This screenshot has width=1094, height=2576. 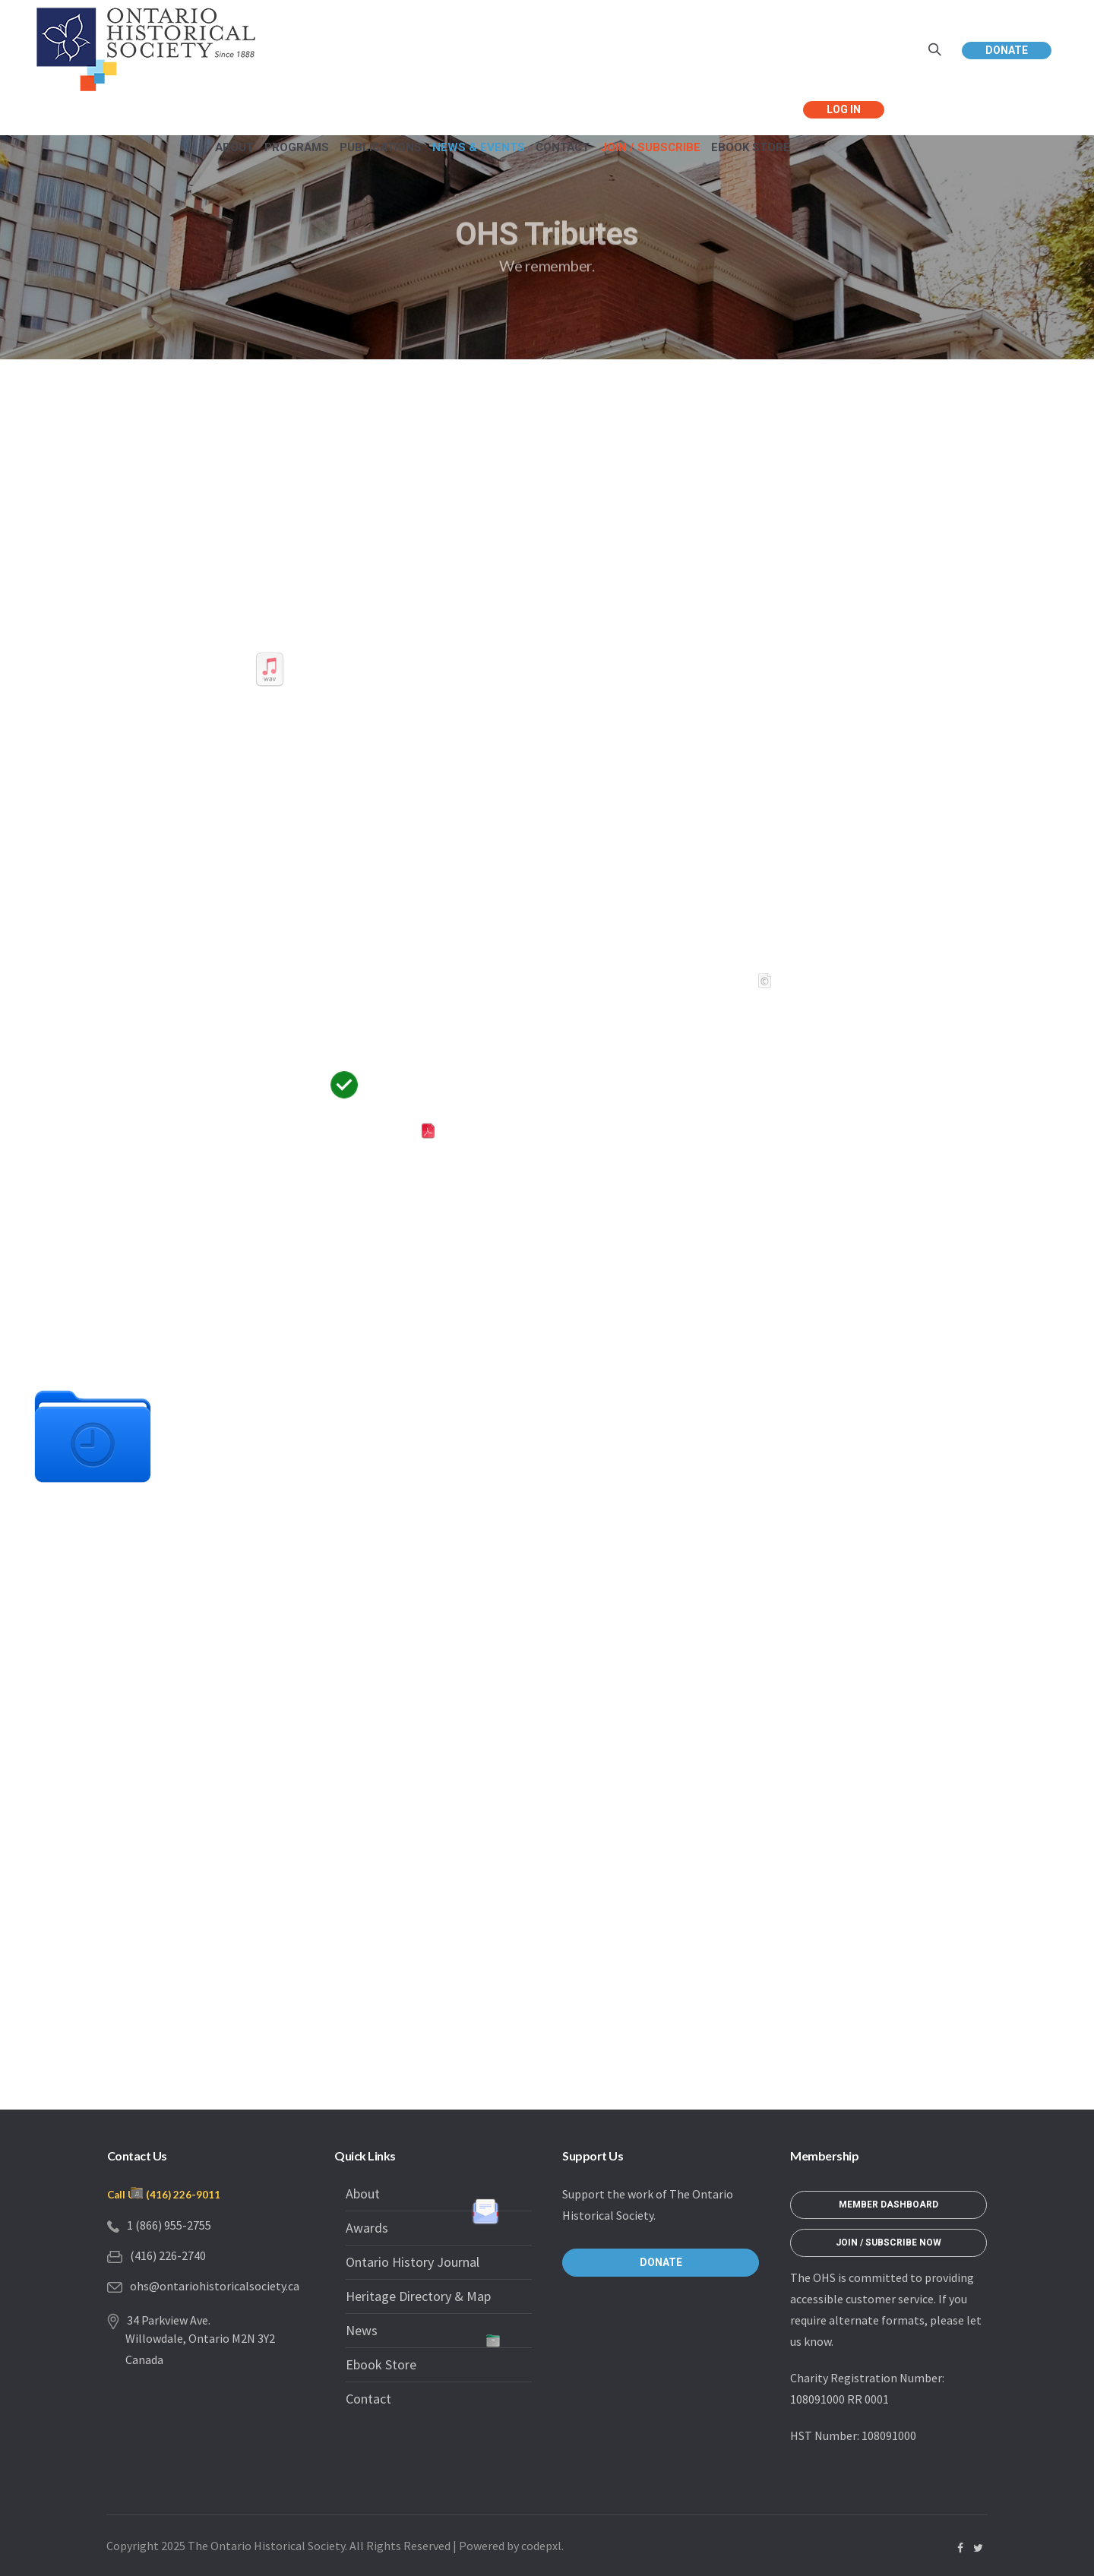 What do you see at coordinates (493, 2341) in the screenshot?
I see `open the file manager application` at bounding box center [493, 2341].